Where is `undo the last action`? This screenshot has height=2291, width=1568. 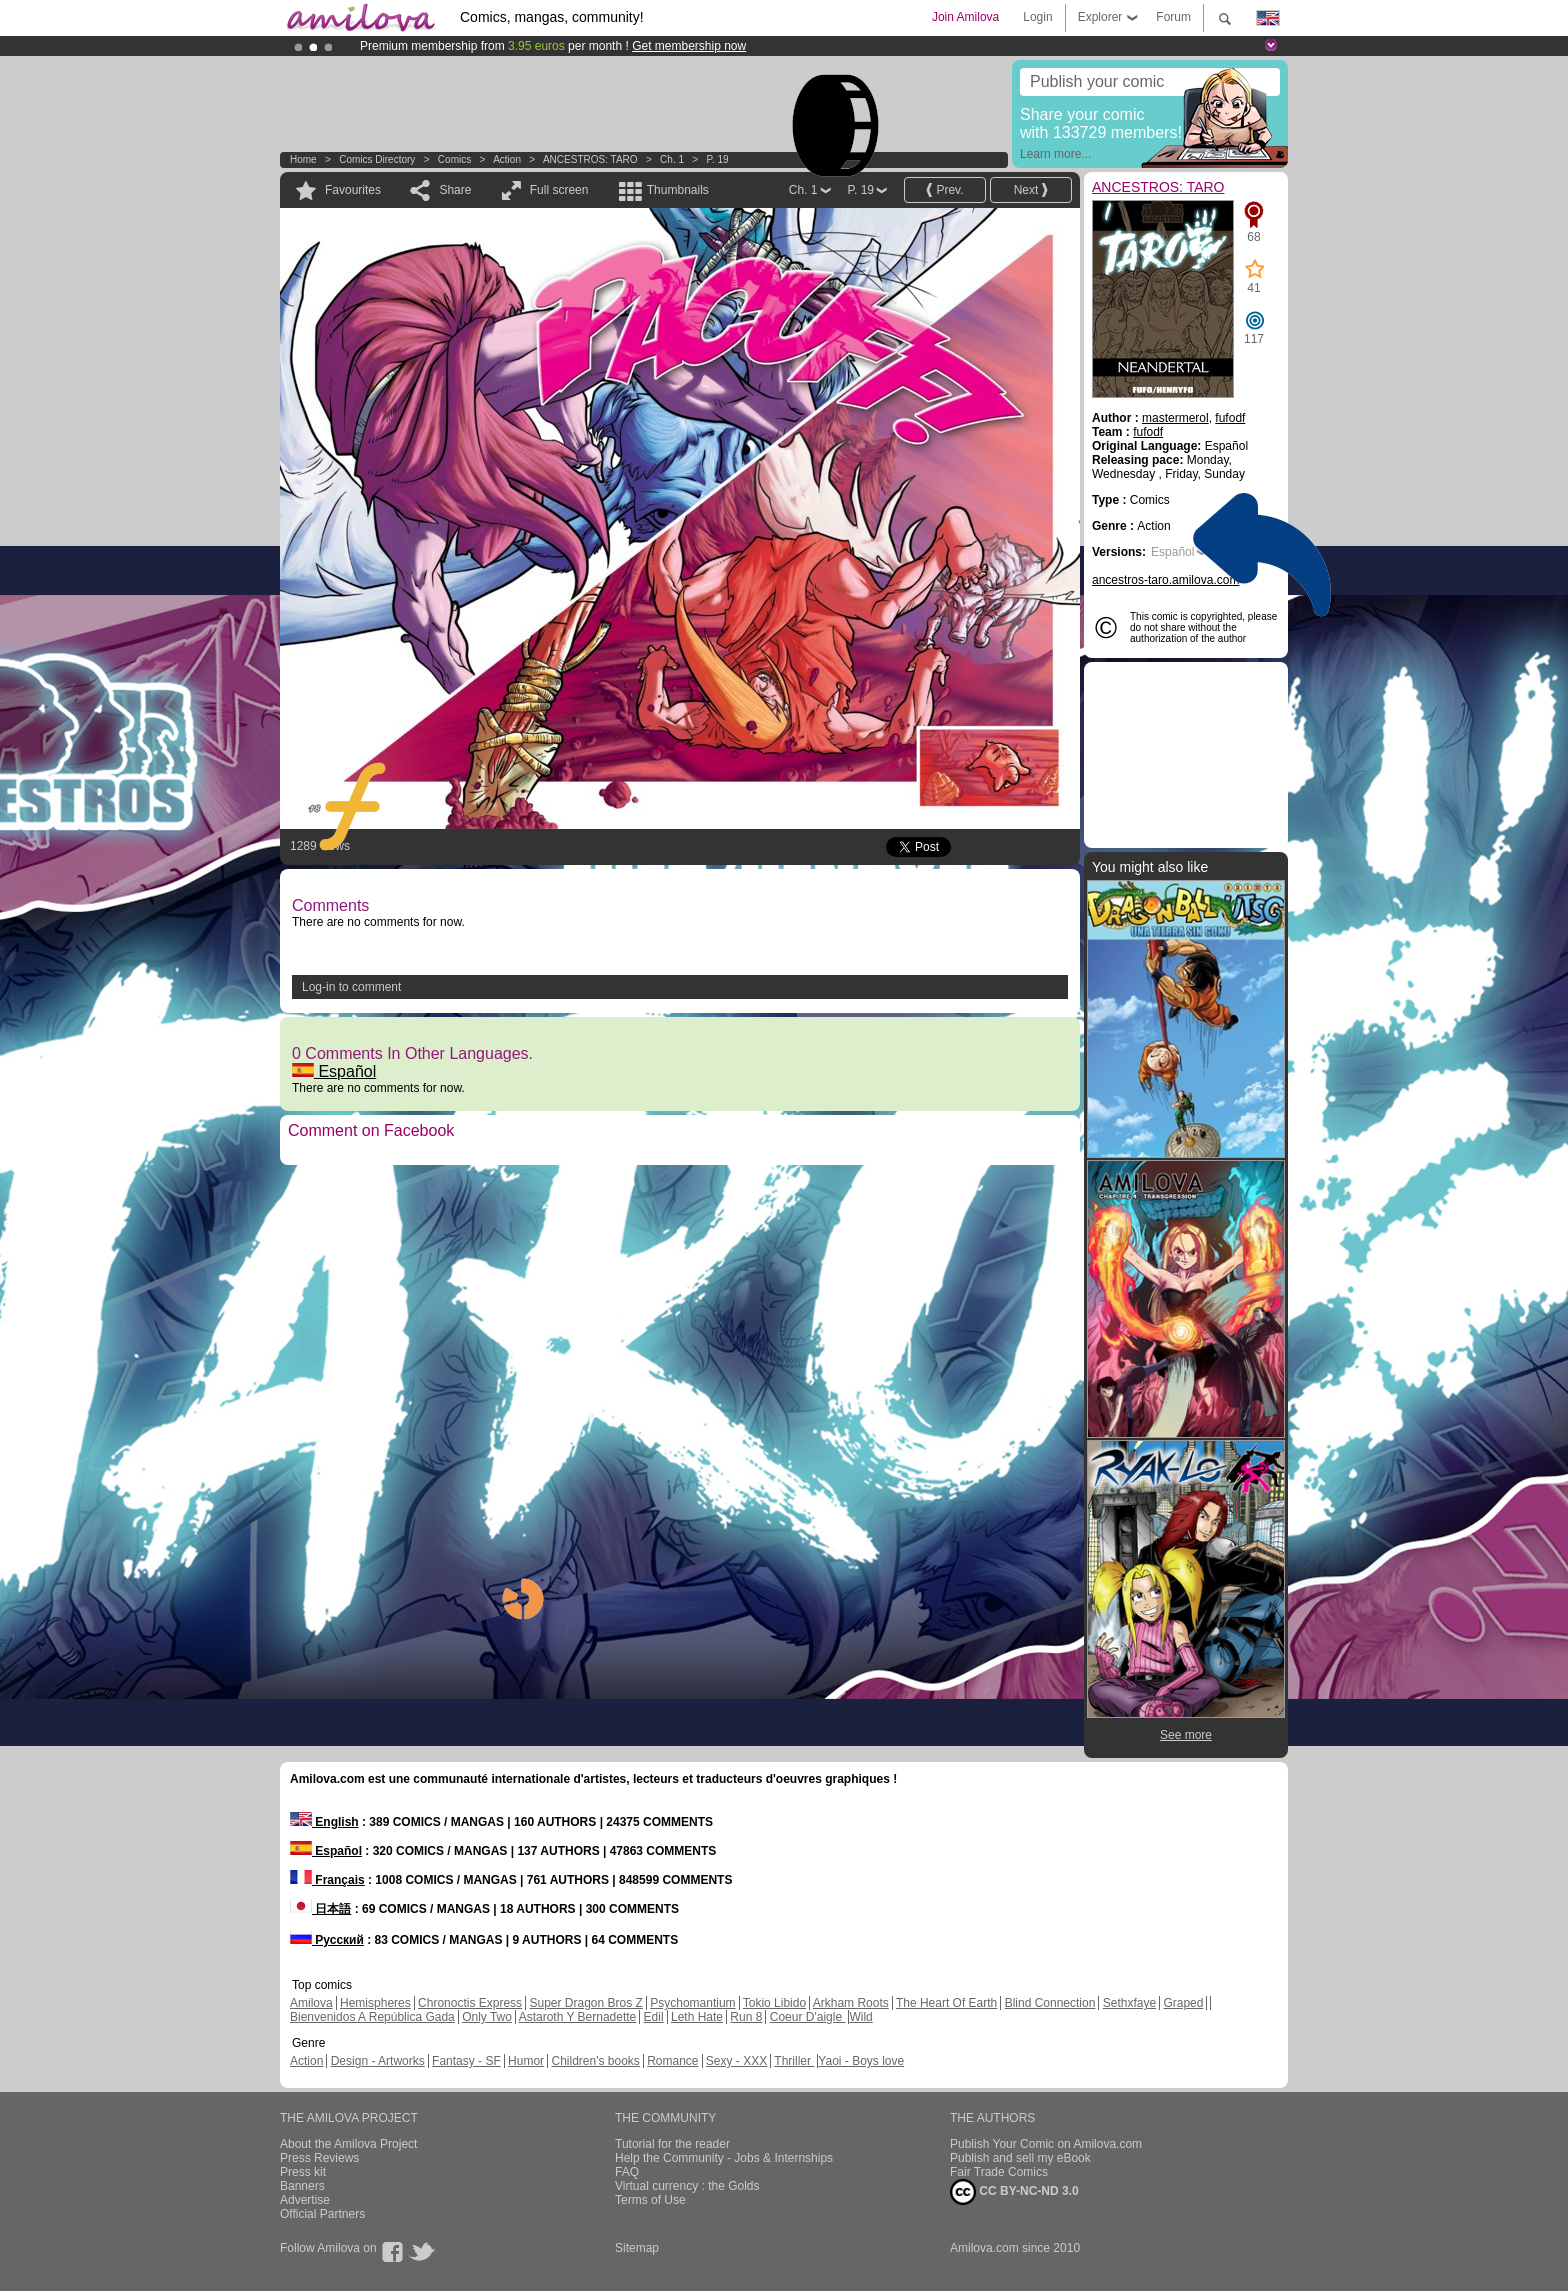
undo the last action is located at coordinates (1262, 551).